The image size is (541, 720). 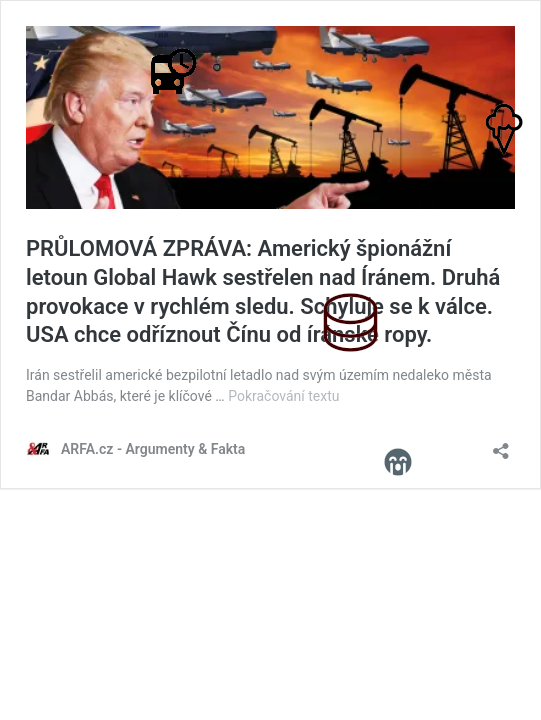 What do you see at coordinates (350, 322) in the screenshot?
I see `access database or data storage` at bounding box center [350, 322].